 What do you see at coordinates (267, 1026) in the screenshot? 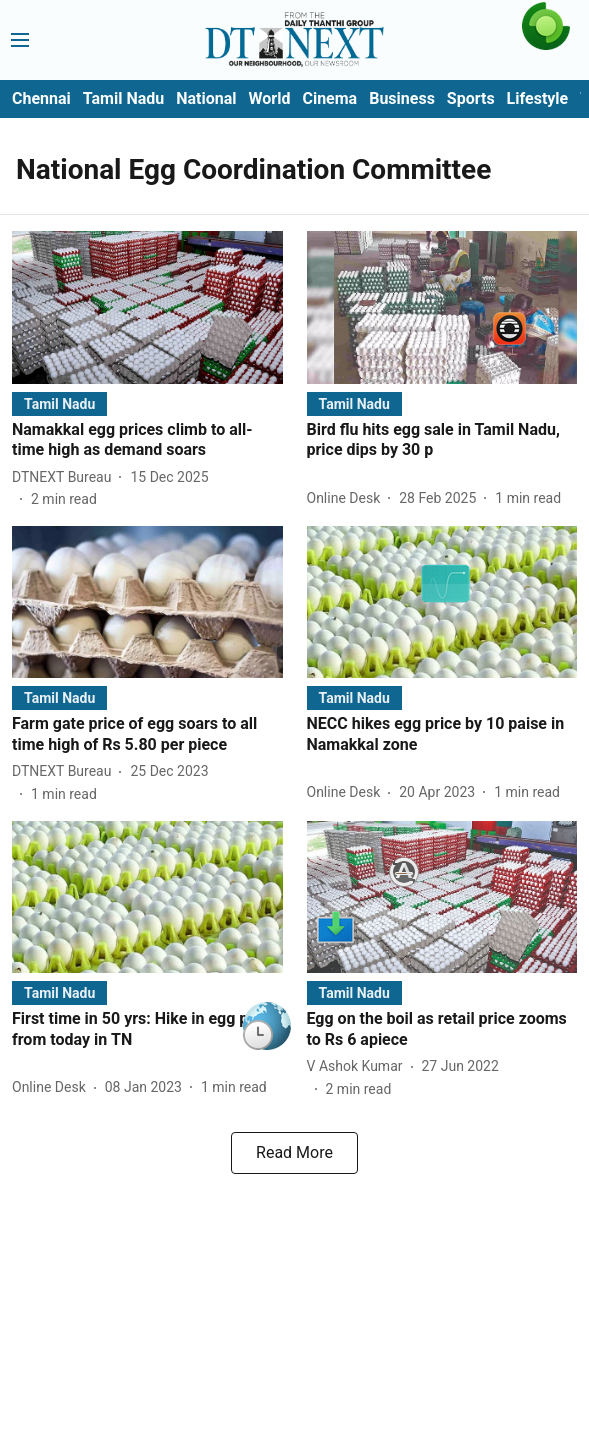
I see `view world clock or time zones` at bounding box center [267, 1026].